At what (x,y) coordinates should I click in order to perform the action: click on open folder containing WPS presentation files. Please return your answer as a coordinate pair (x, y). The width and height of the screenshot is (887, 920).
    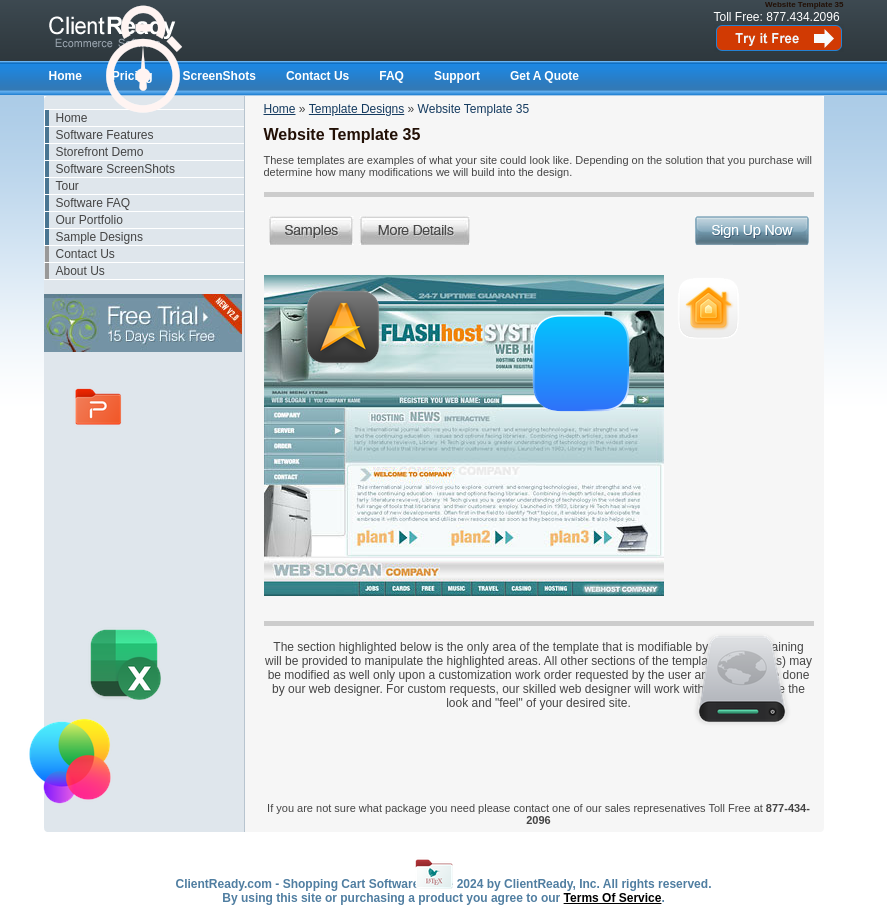
    Looking at the image, I should click on (98, 408).